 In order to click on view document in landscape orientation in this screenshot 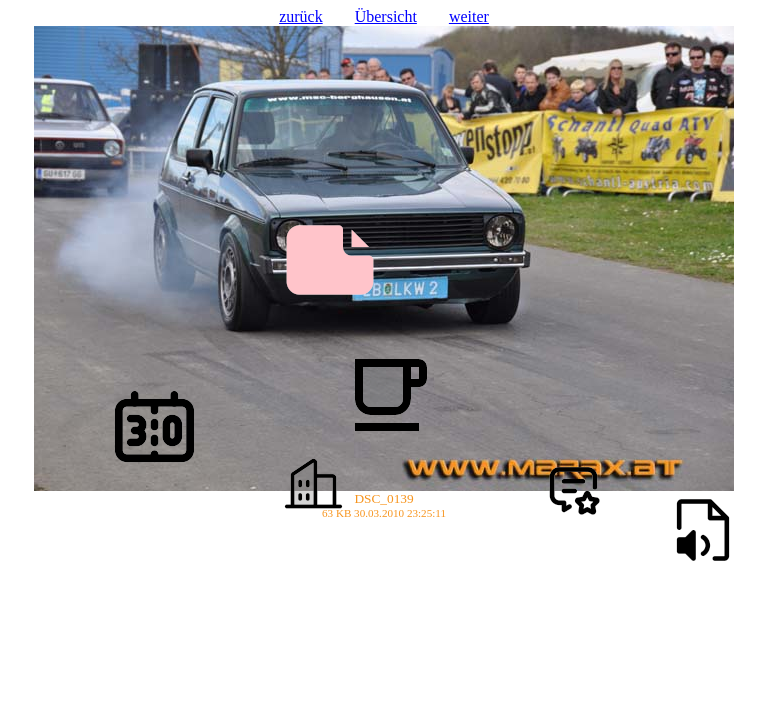, I will do `click(330, 260)`.